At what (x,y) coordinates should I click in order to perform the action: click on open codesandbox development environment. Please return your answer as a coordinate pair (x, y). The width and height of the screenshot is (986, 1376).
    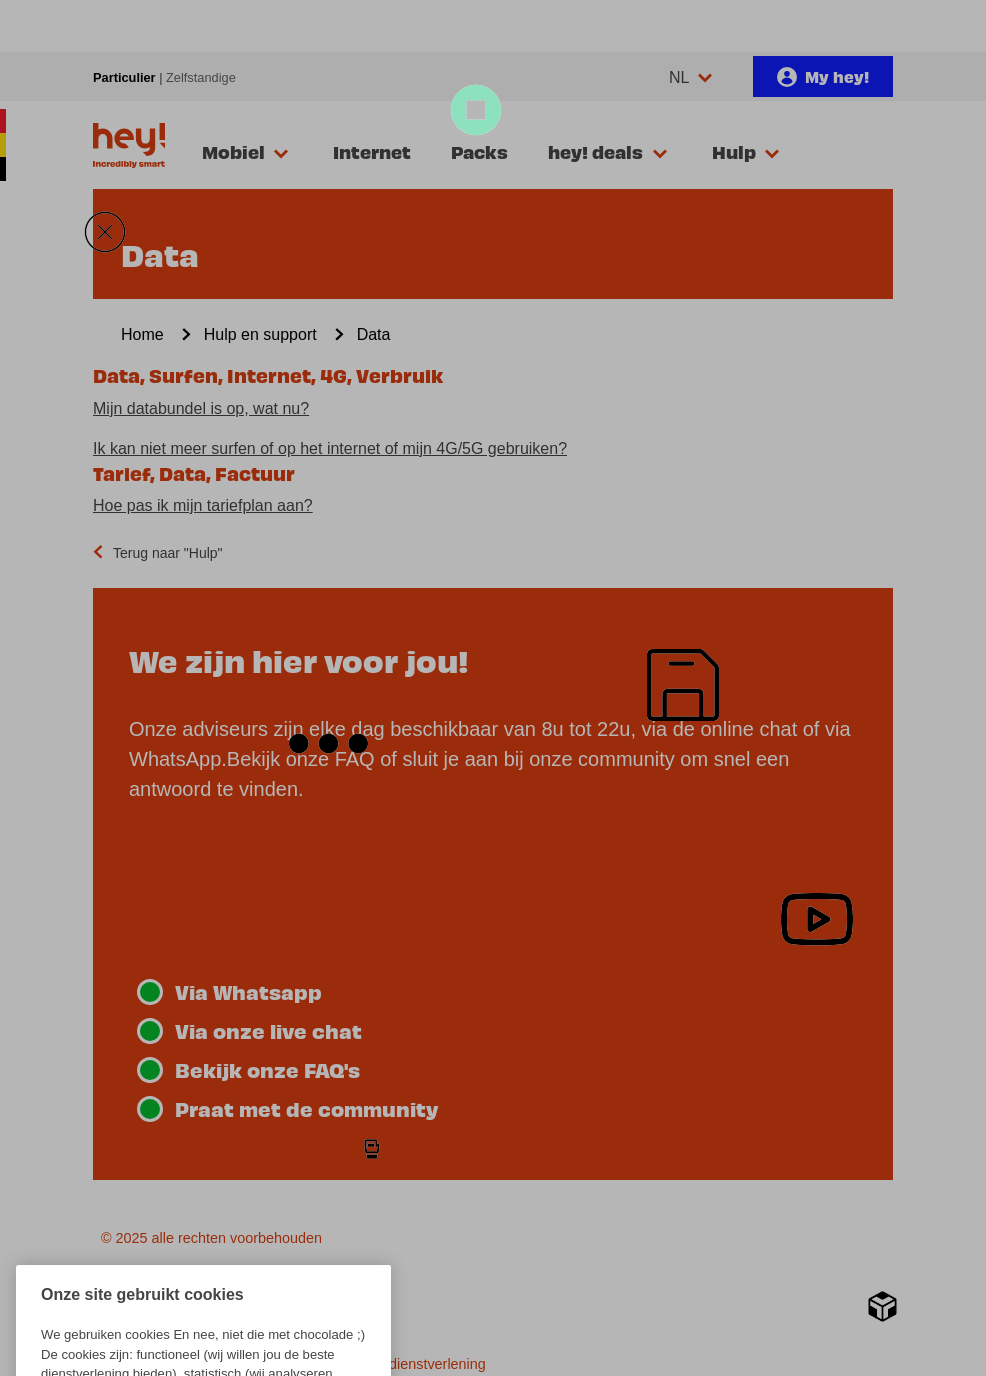
    Looking at the image, I should click on (882, 1306).